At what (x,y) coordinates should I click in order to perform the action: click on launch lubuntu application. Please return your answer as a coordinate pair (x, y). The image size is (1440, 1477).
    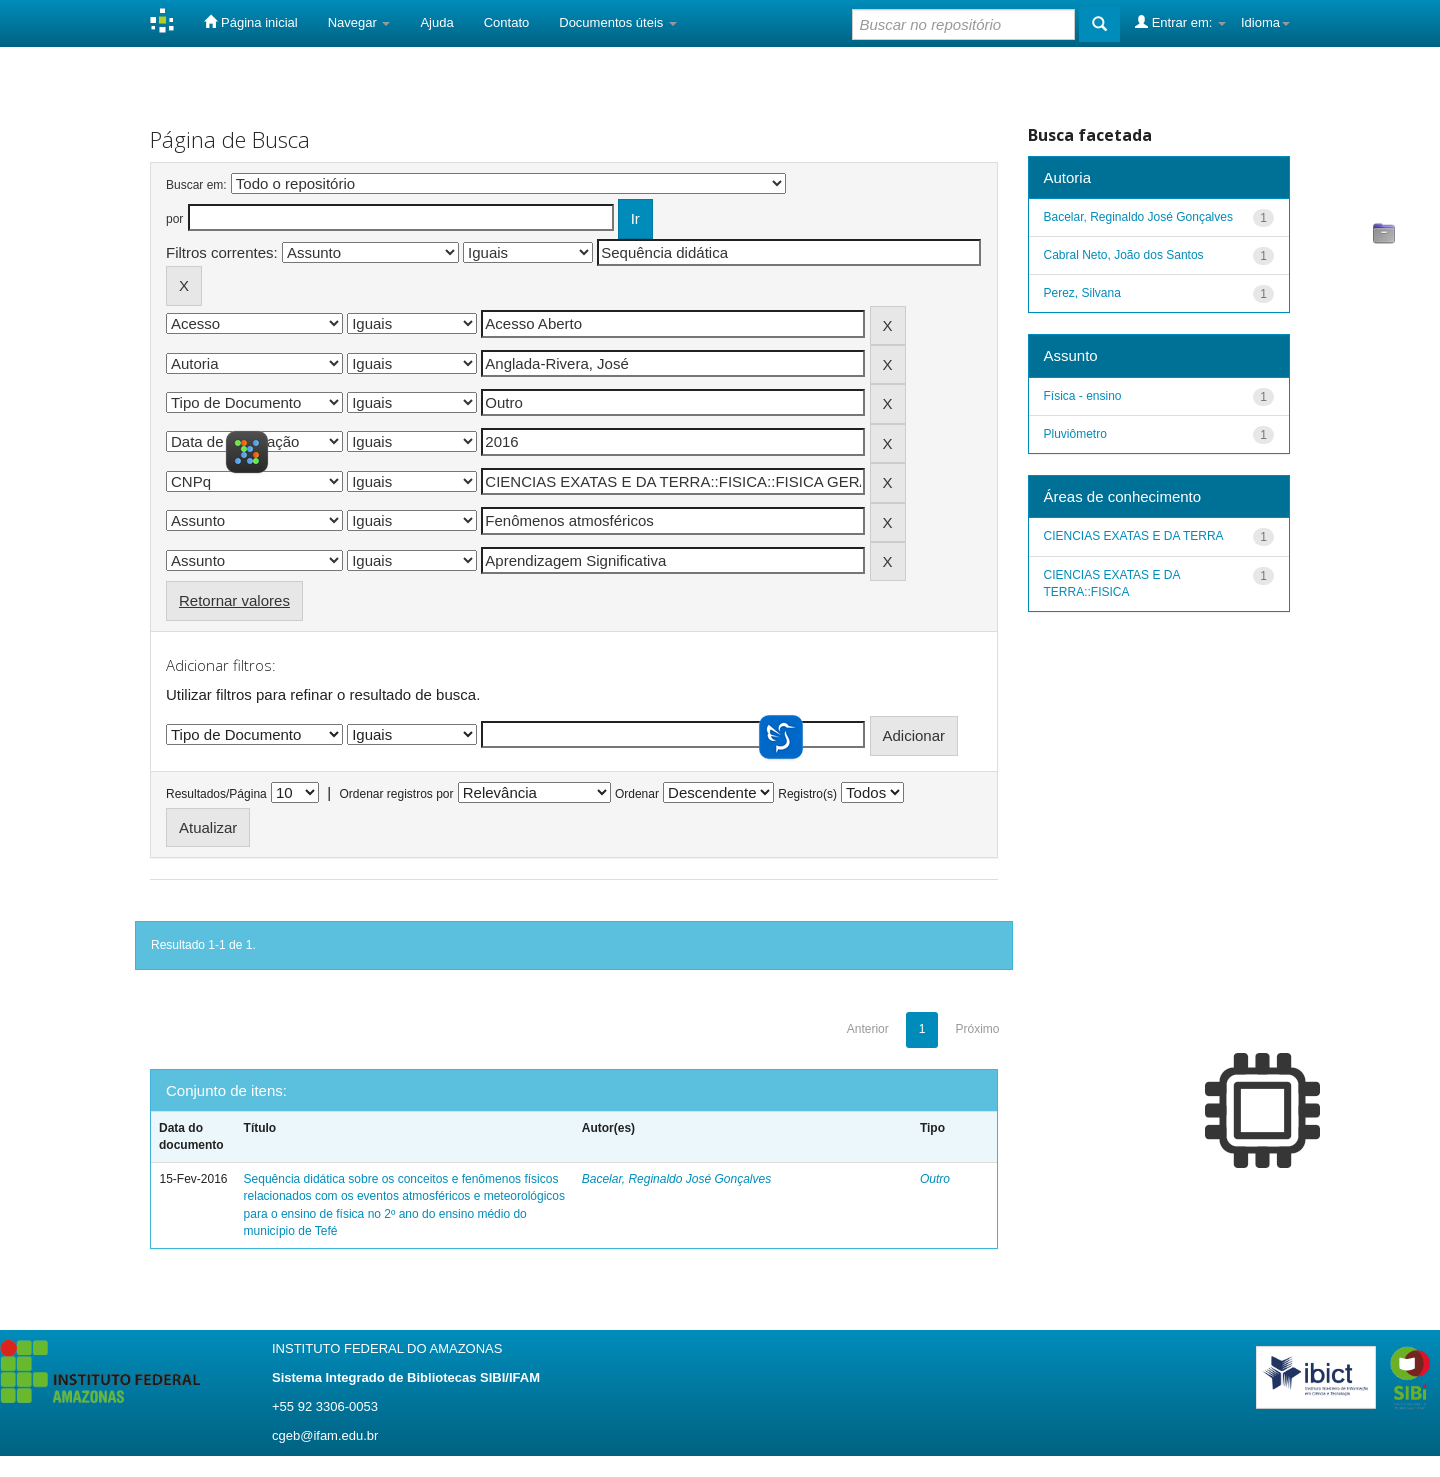
    Looking at the image, I should click on (781, 737).